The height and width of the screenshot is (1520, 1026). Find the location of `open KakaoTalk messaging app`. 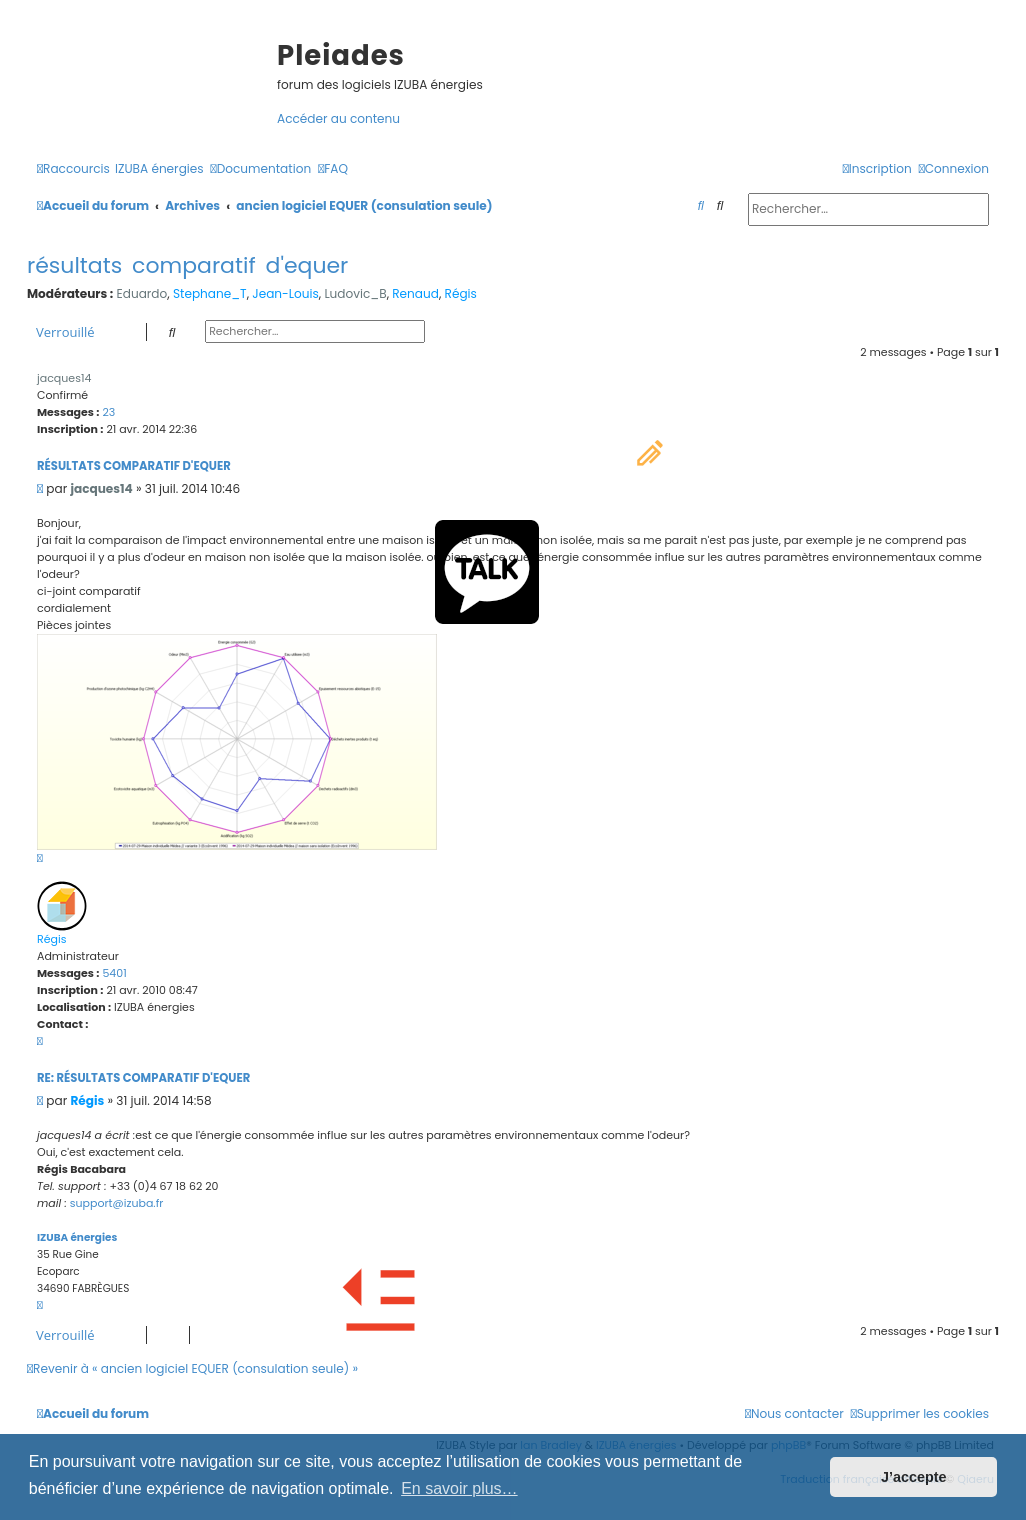

open KakaoTalk messaging app is located at coordinates (487, 572).